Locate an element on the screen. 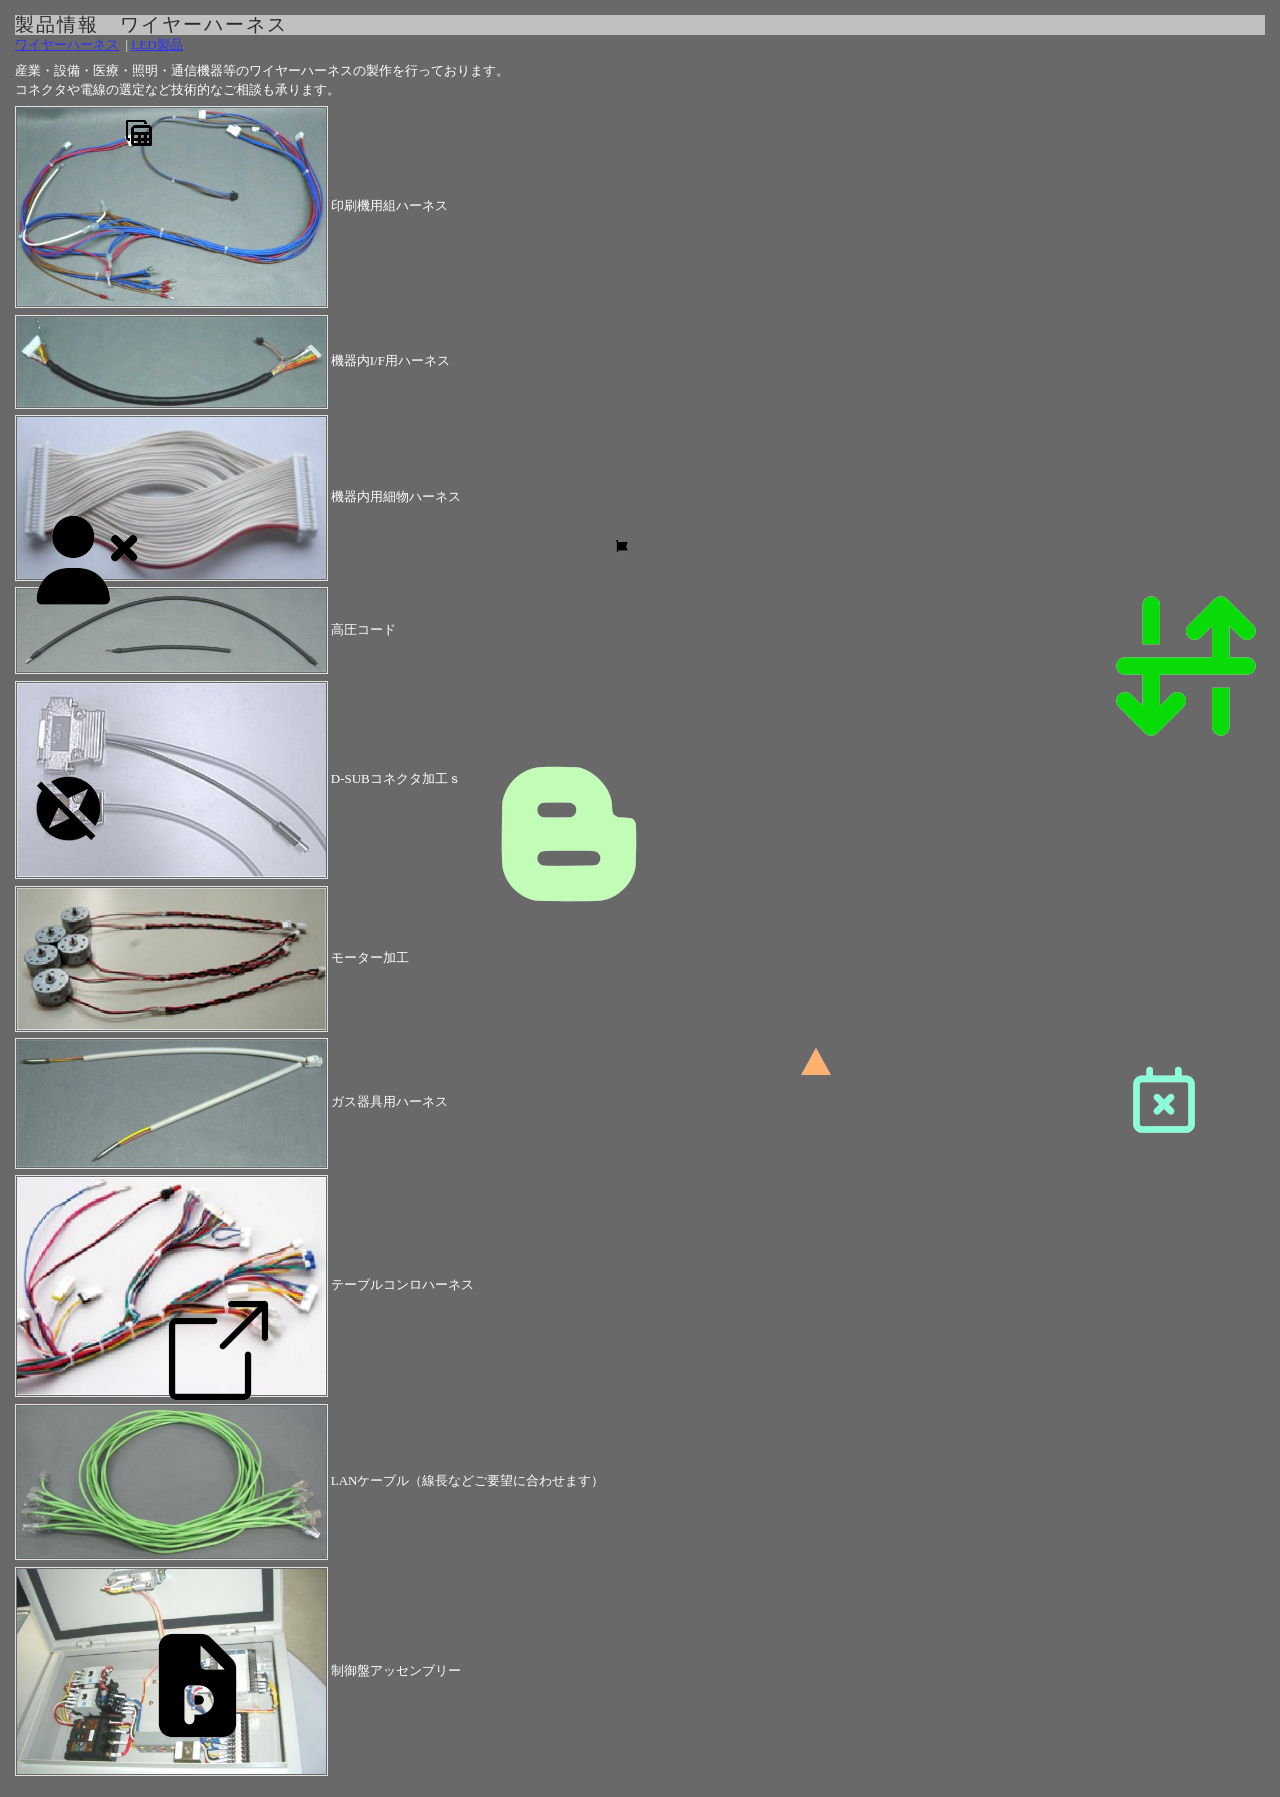 Image resolution: width=1280 pixels, height=1797 pixels. font awesome brand logo is located at coordinates (622, 546).